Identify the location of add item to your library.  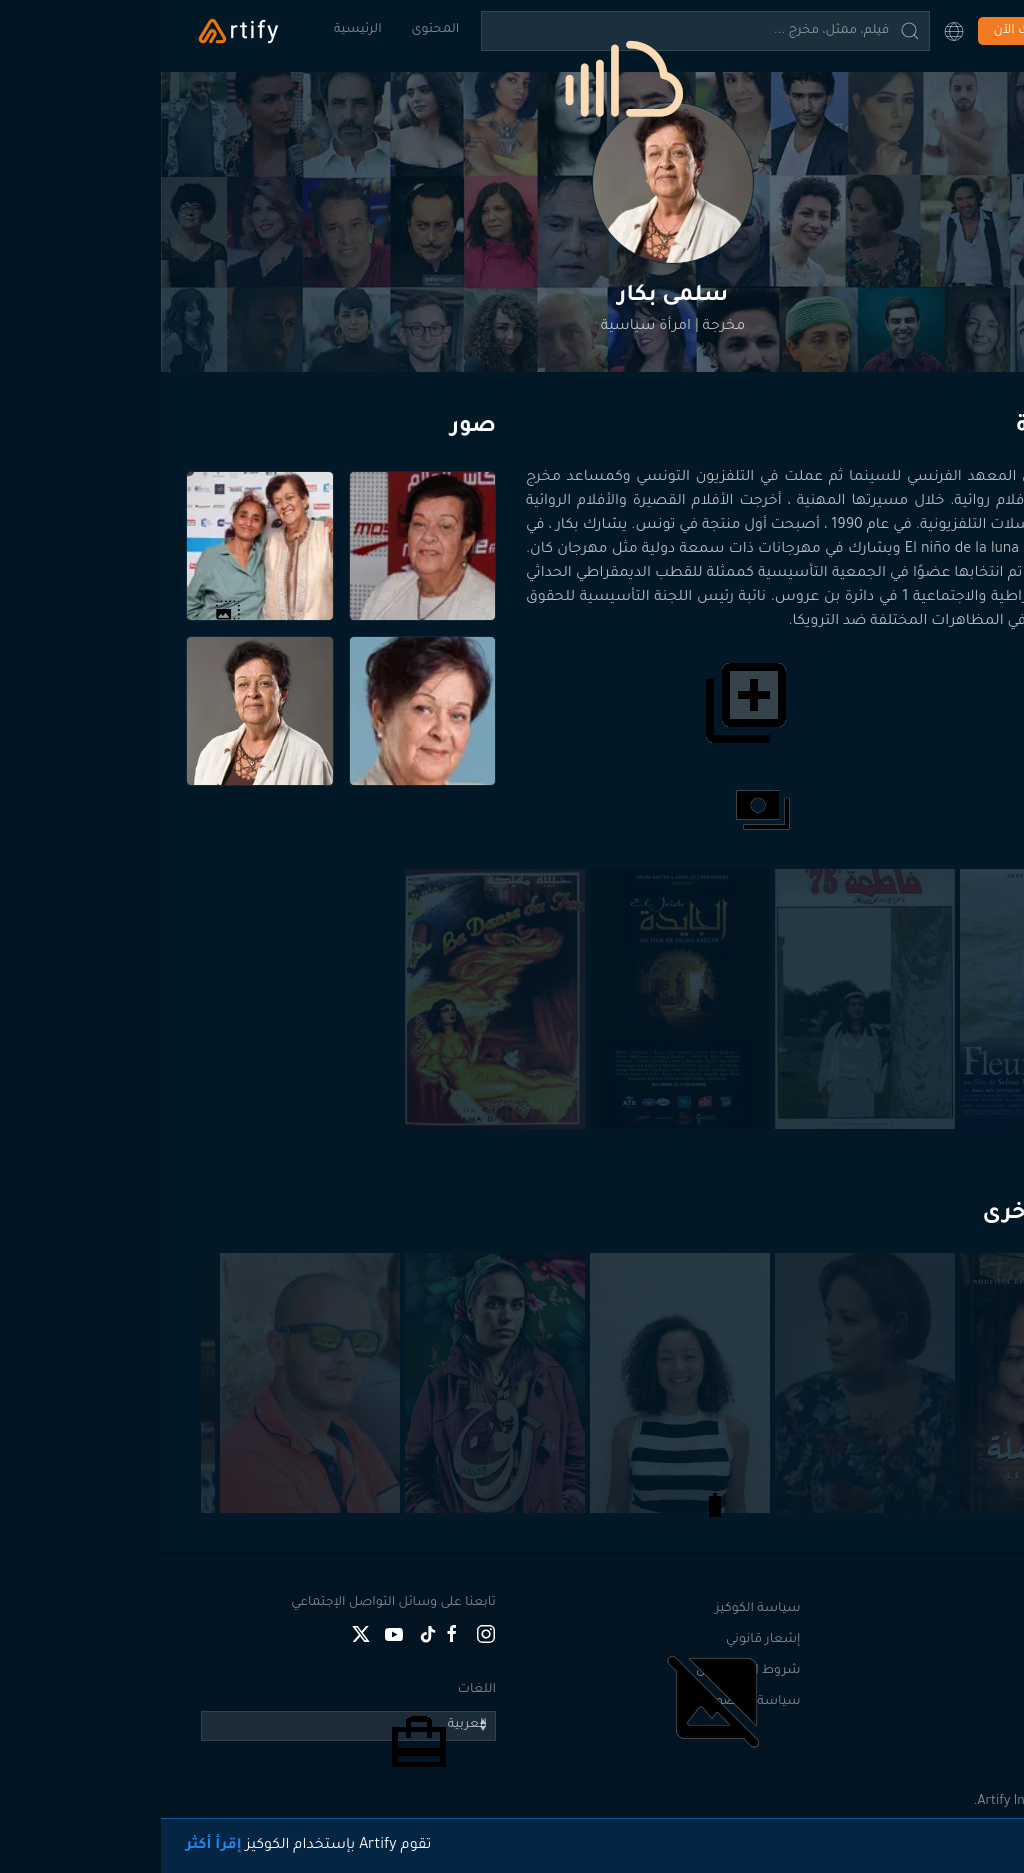
(746, 703).